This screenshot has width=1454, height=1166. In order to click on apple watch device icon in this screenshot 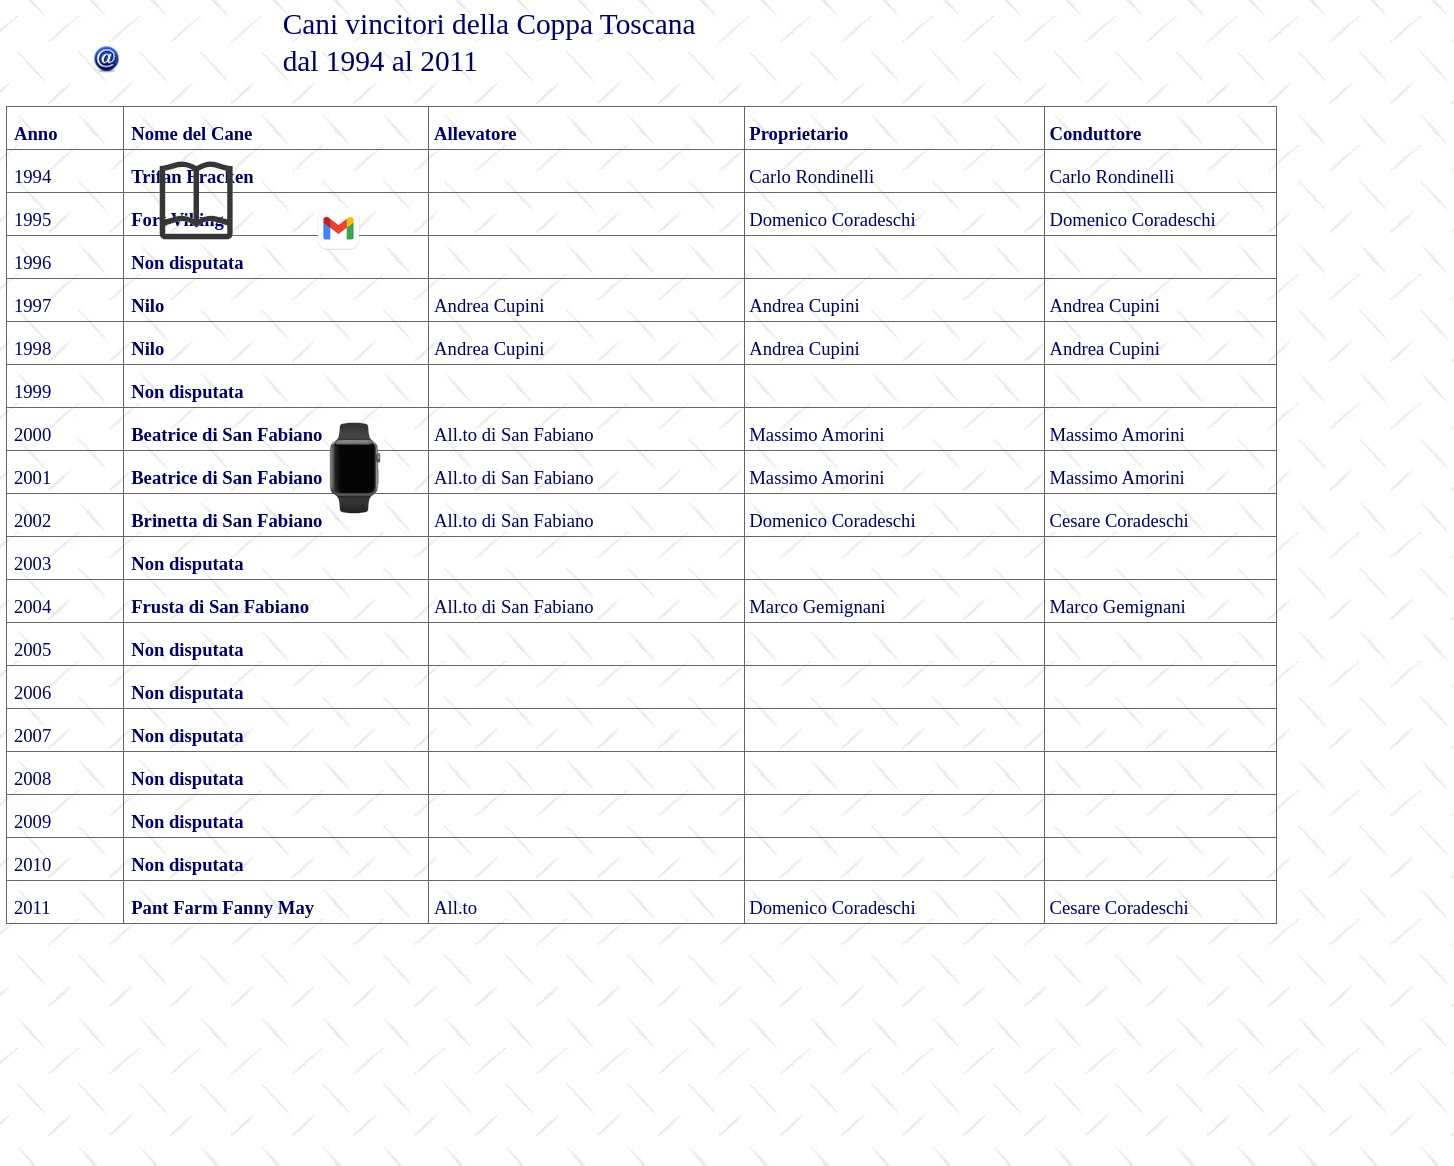, I will do `click(354, 468)`.